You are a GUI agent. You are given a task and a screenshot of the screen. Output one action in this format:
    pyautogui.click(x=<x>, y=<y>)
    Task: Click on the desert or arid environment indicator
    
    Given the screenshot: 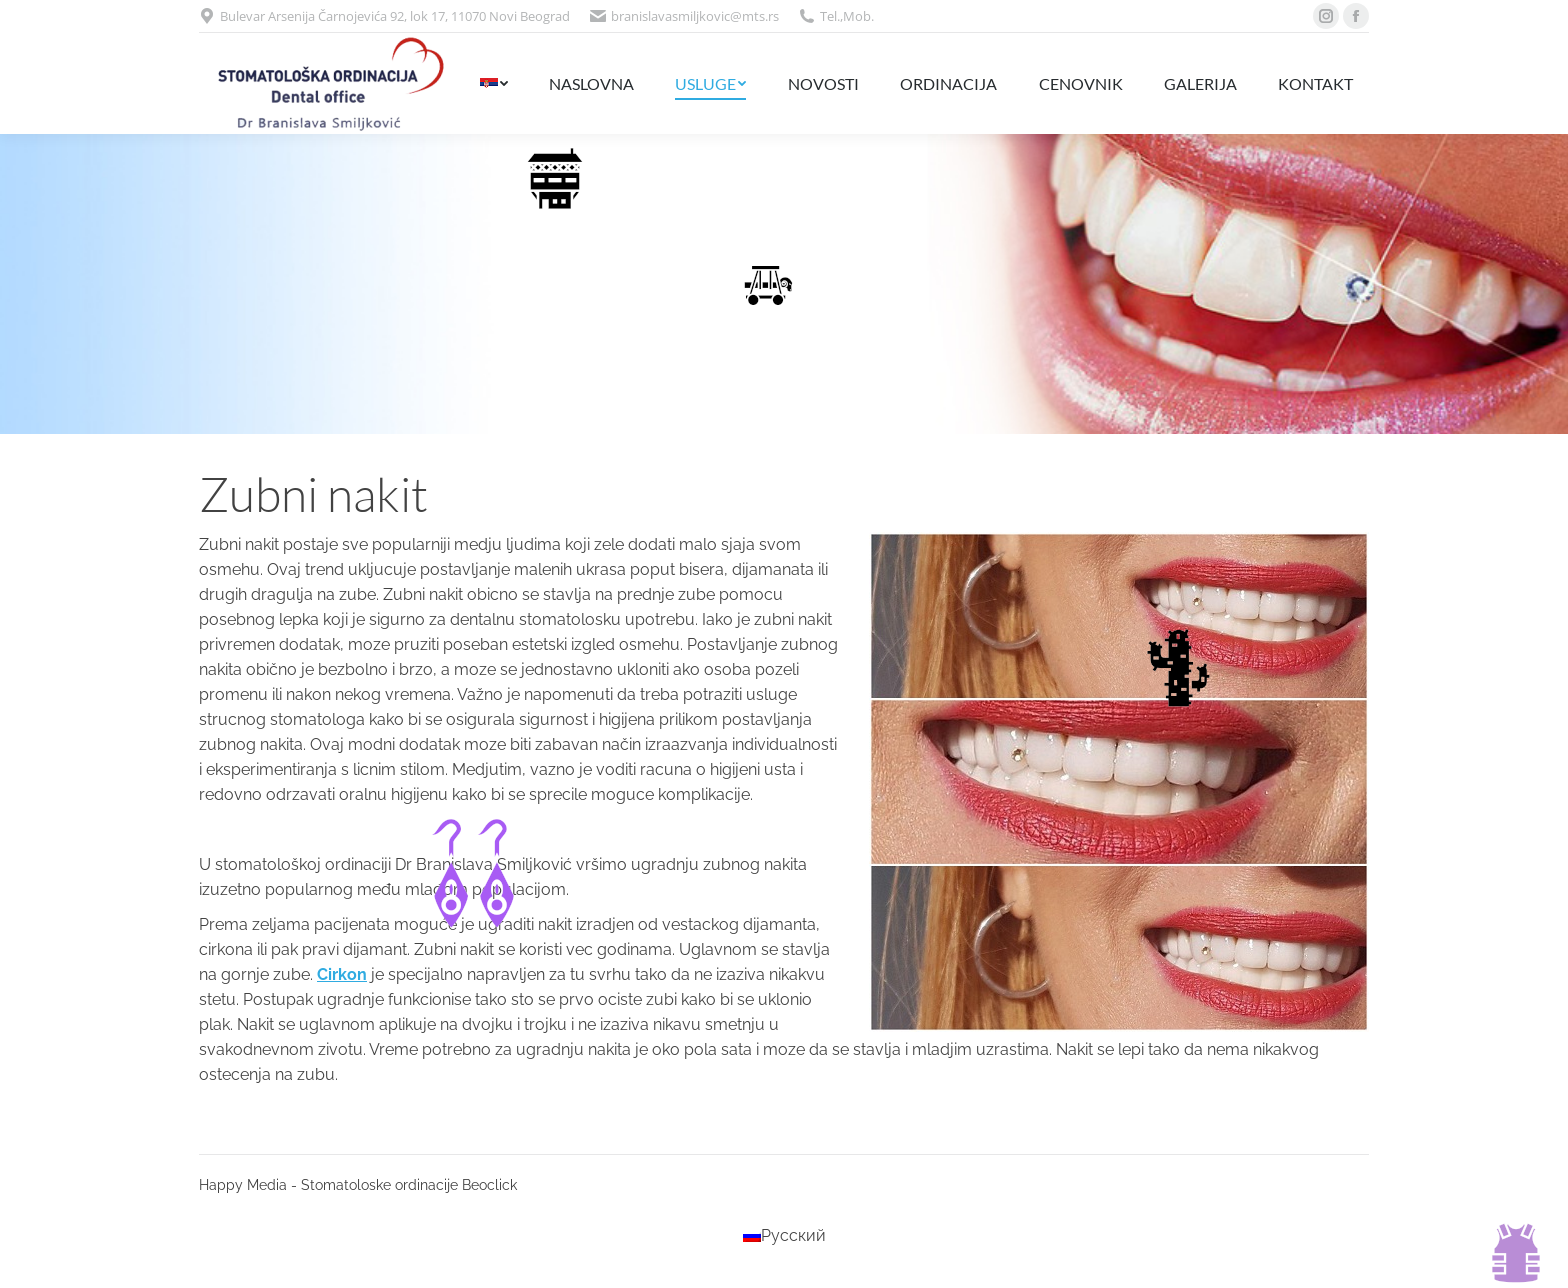 What is the action you would take?
    pyautogui.click(x=1171, y=668)
    